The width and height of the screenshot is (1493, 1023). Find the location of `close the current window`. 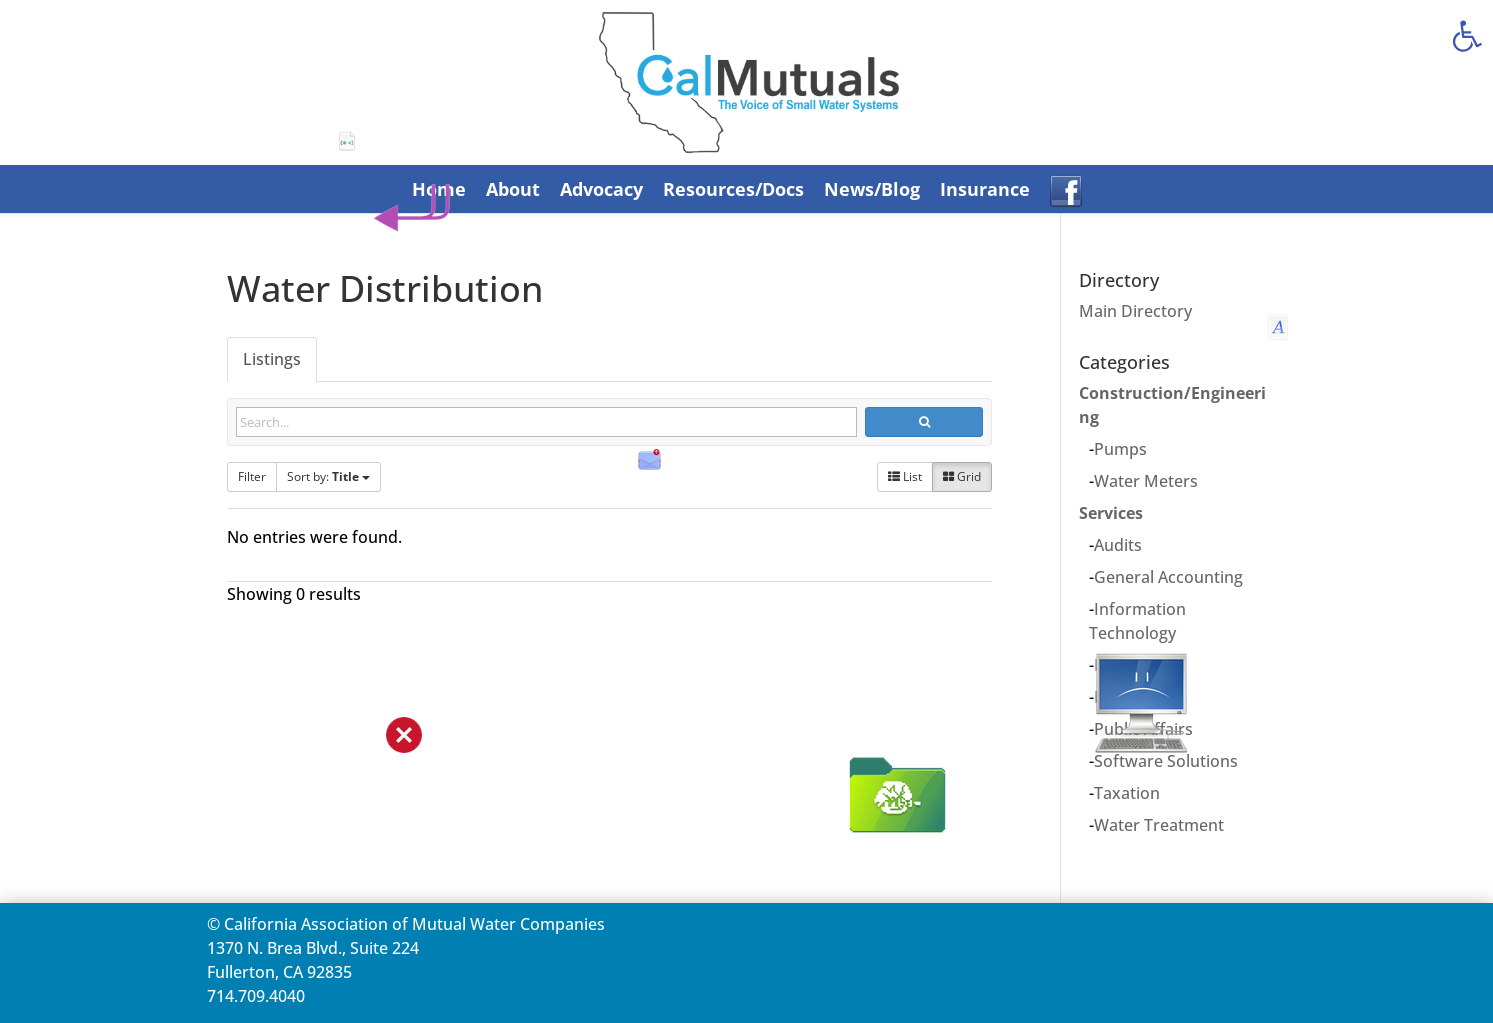

close the current window is located at coordinates (404, 735).